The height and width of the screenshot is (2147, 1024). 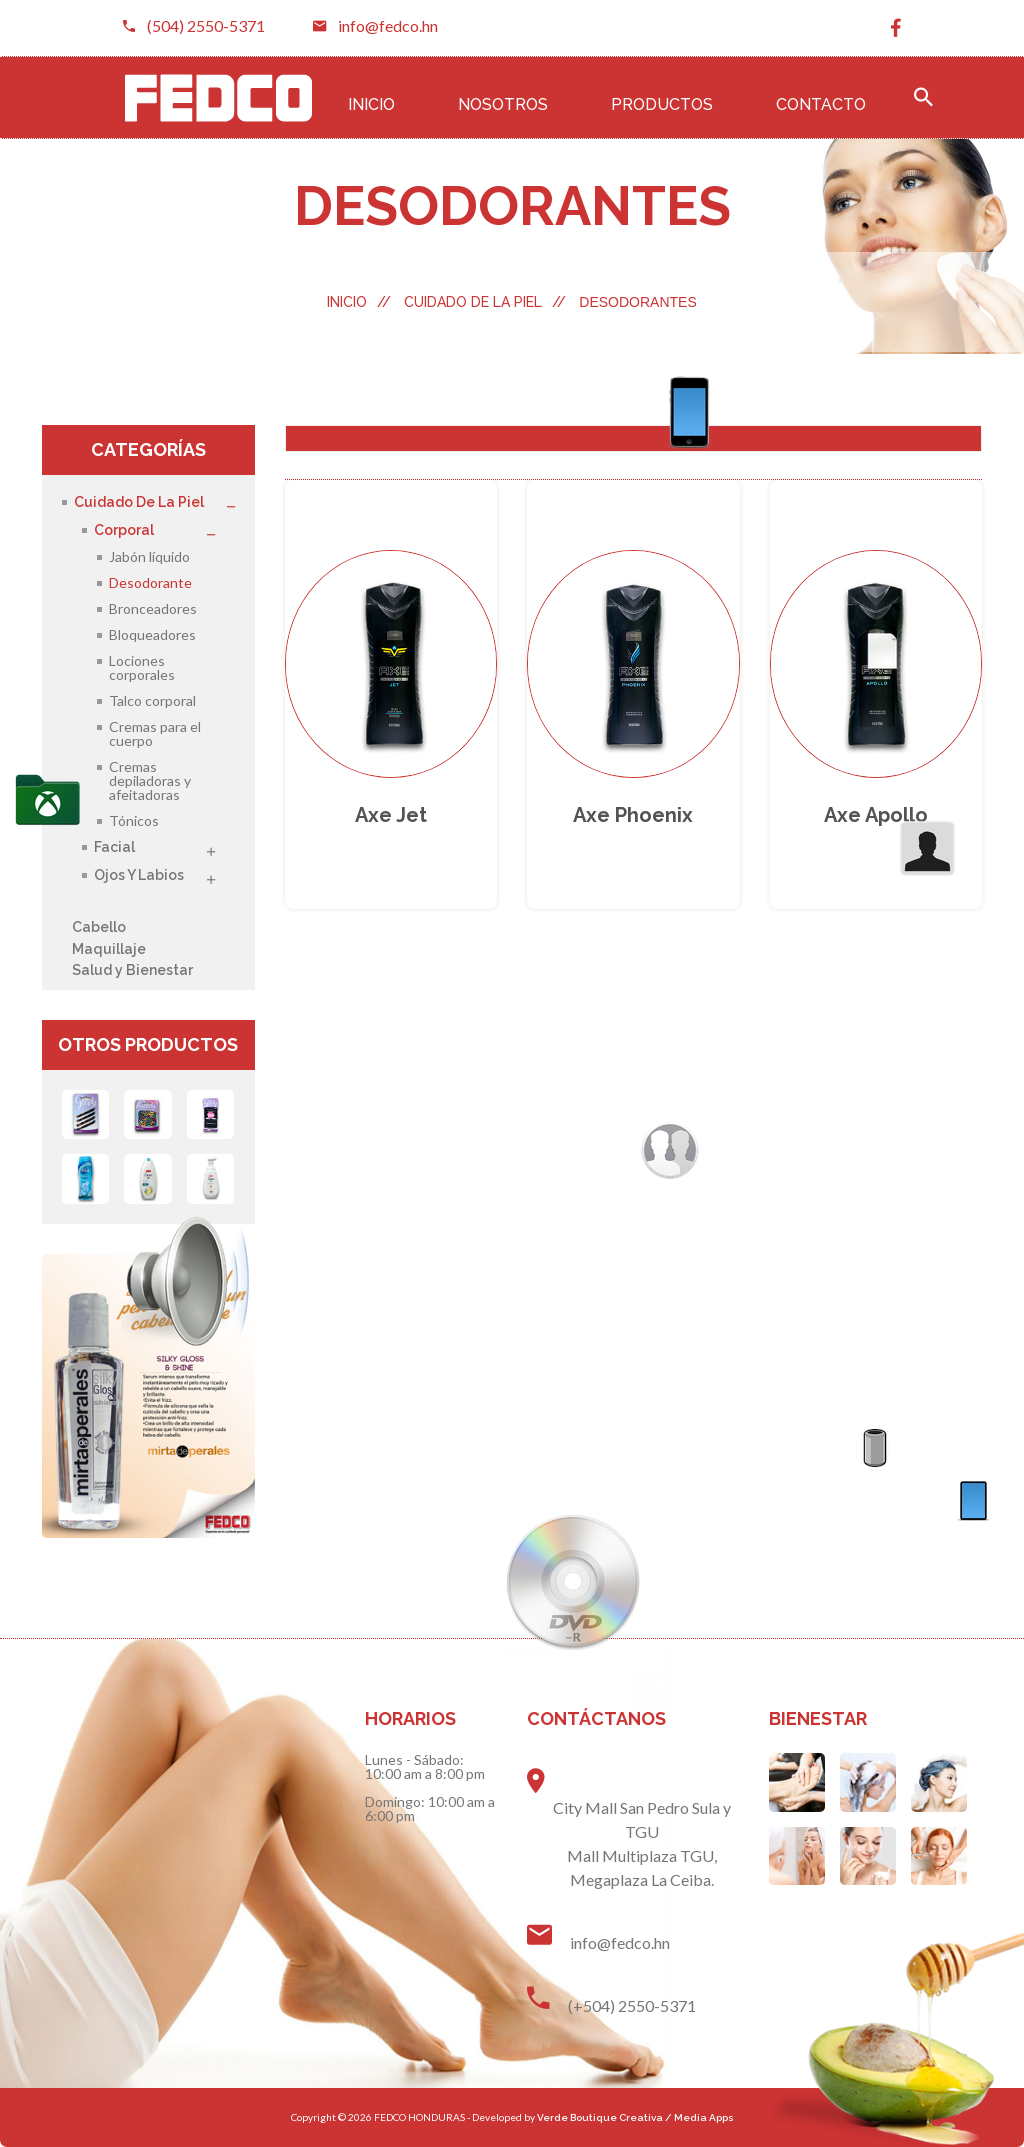 What do you see at coordinates (670, 1150) in the screenshot?
I see `manage user groups` at bounding box center [670, 1150].